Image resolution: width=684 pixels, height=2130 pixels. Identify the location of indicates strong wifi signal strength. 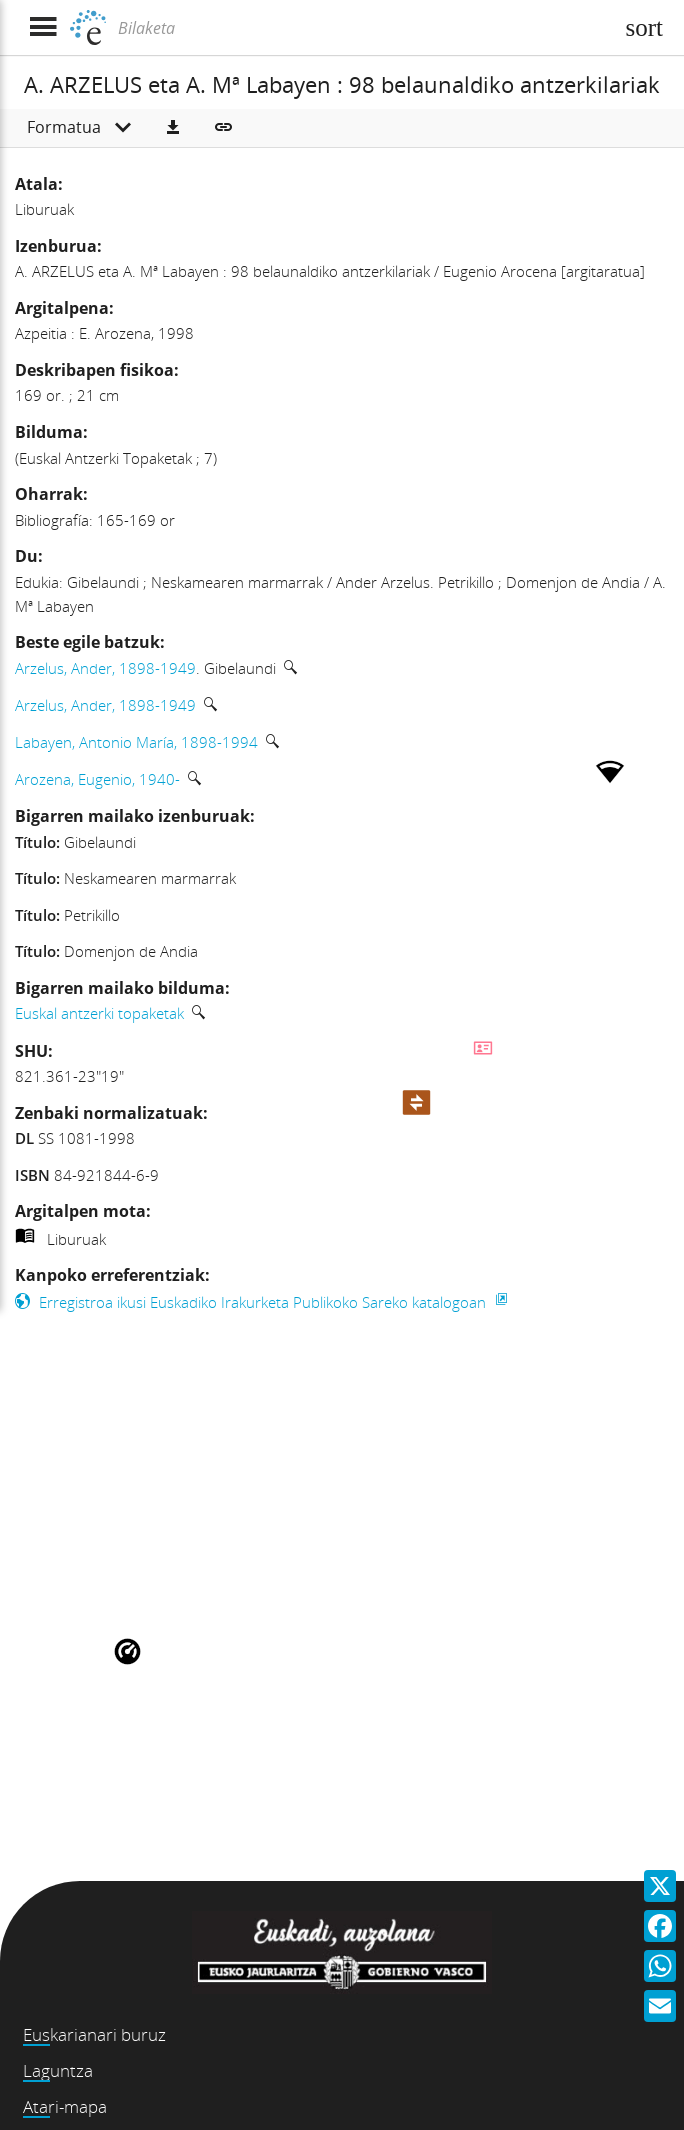
(610, 772).